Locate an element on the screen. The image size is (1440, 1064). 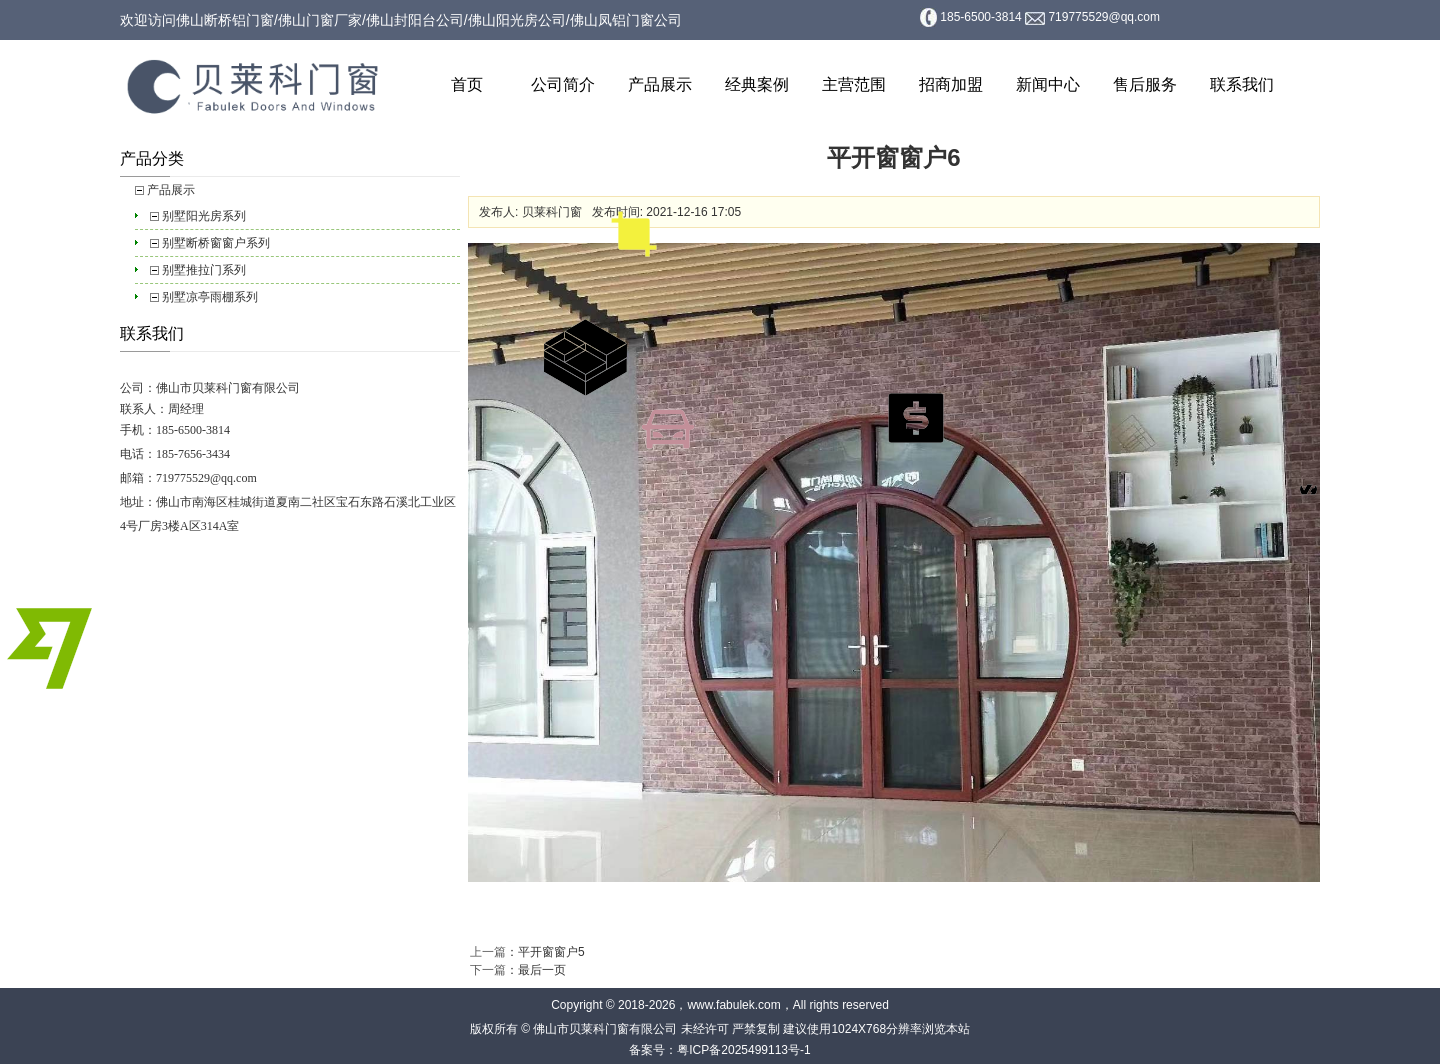
OVH cloud hosting services logo is located at coordinates (1308, 489).